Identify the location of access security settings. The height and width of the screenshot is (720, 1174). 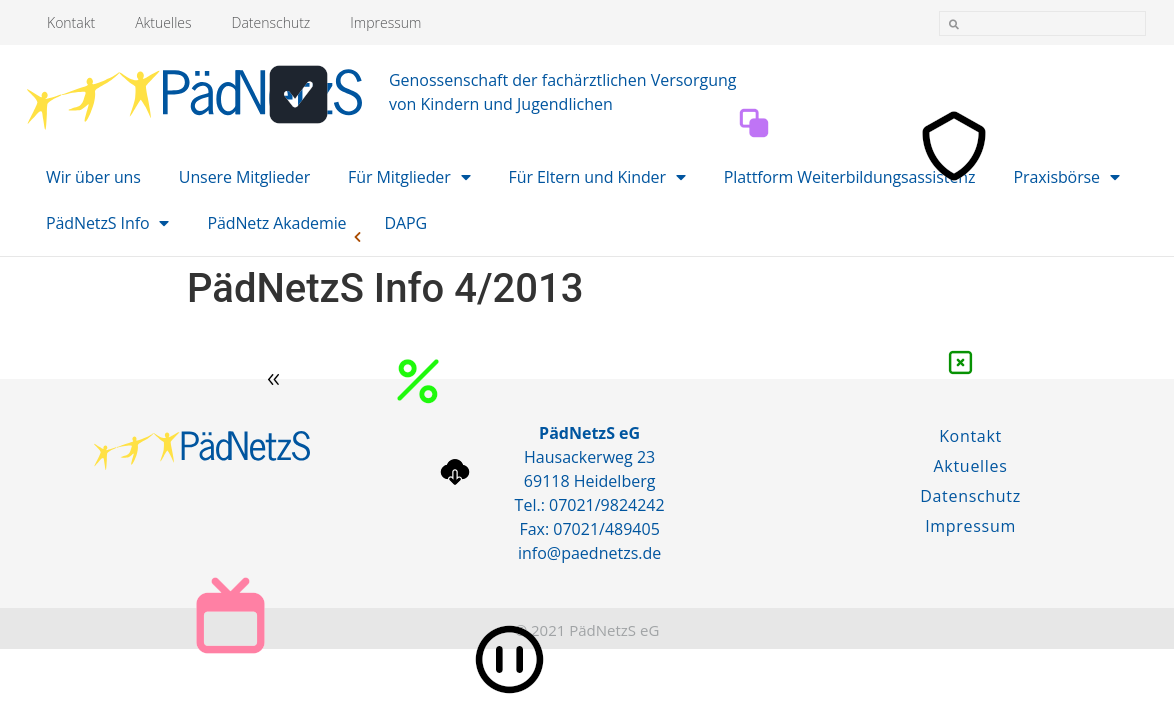
(954, 146).